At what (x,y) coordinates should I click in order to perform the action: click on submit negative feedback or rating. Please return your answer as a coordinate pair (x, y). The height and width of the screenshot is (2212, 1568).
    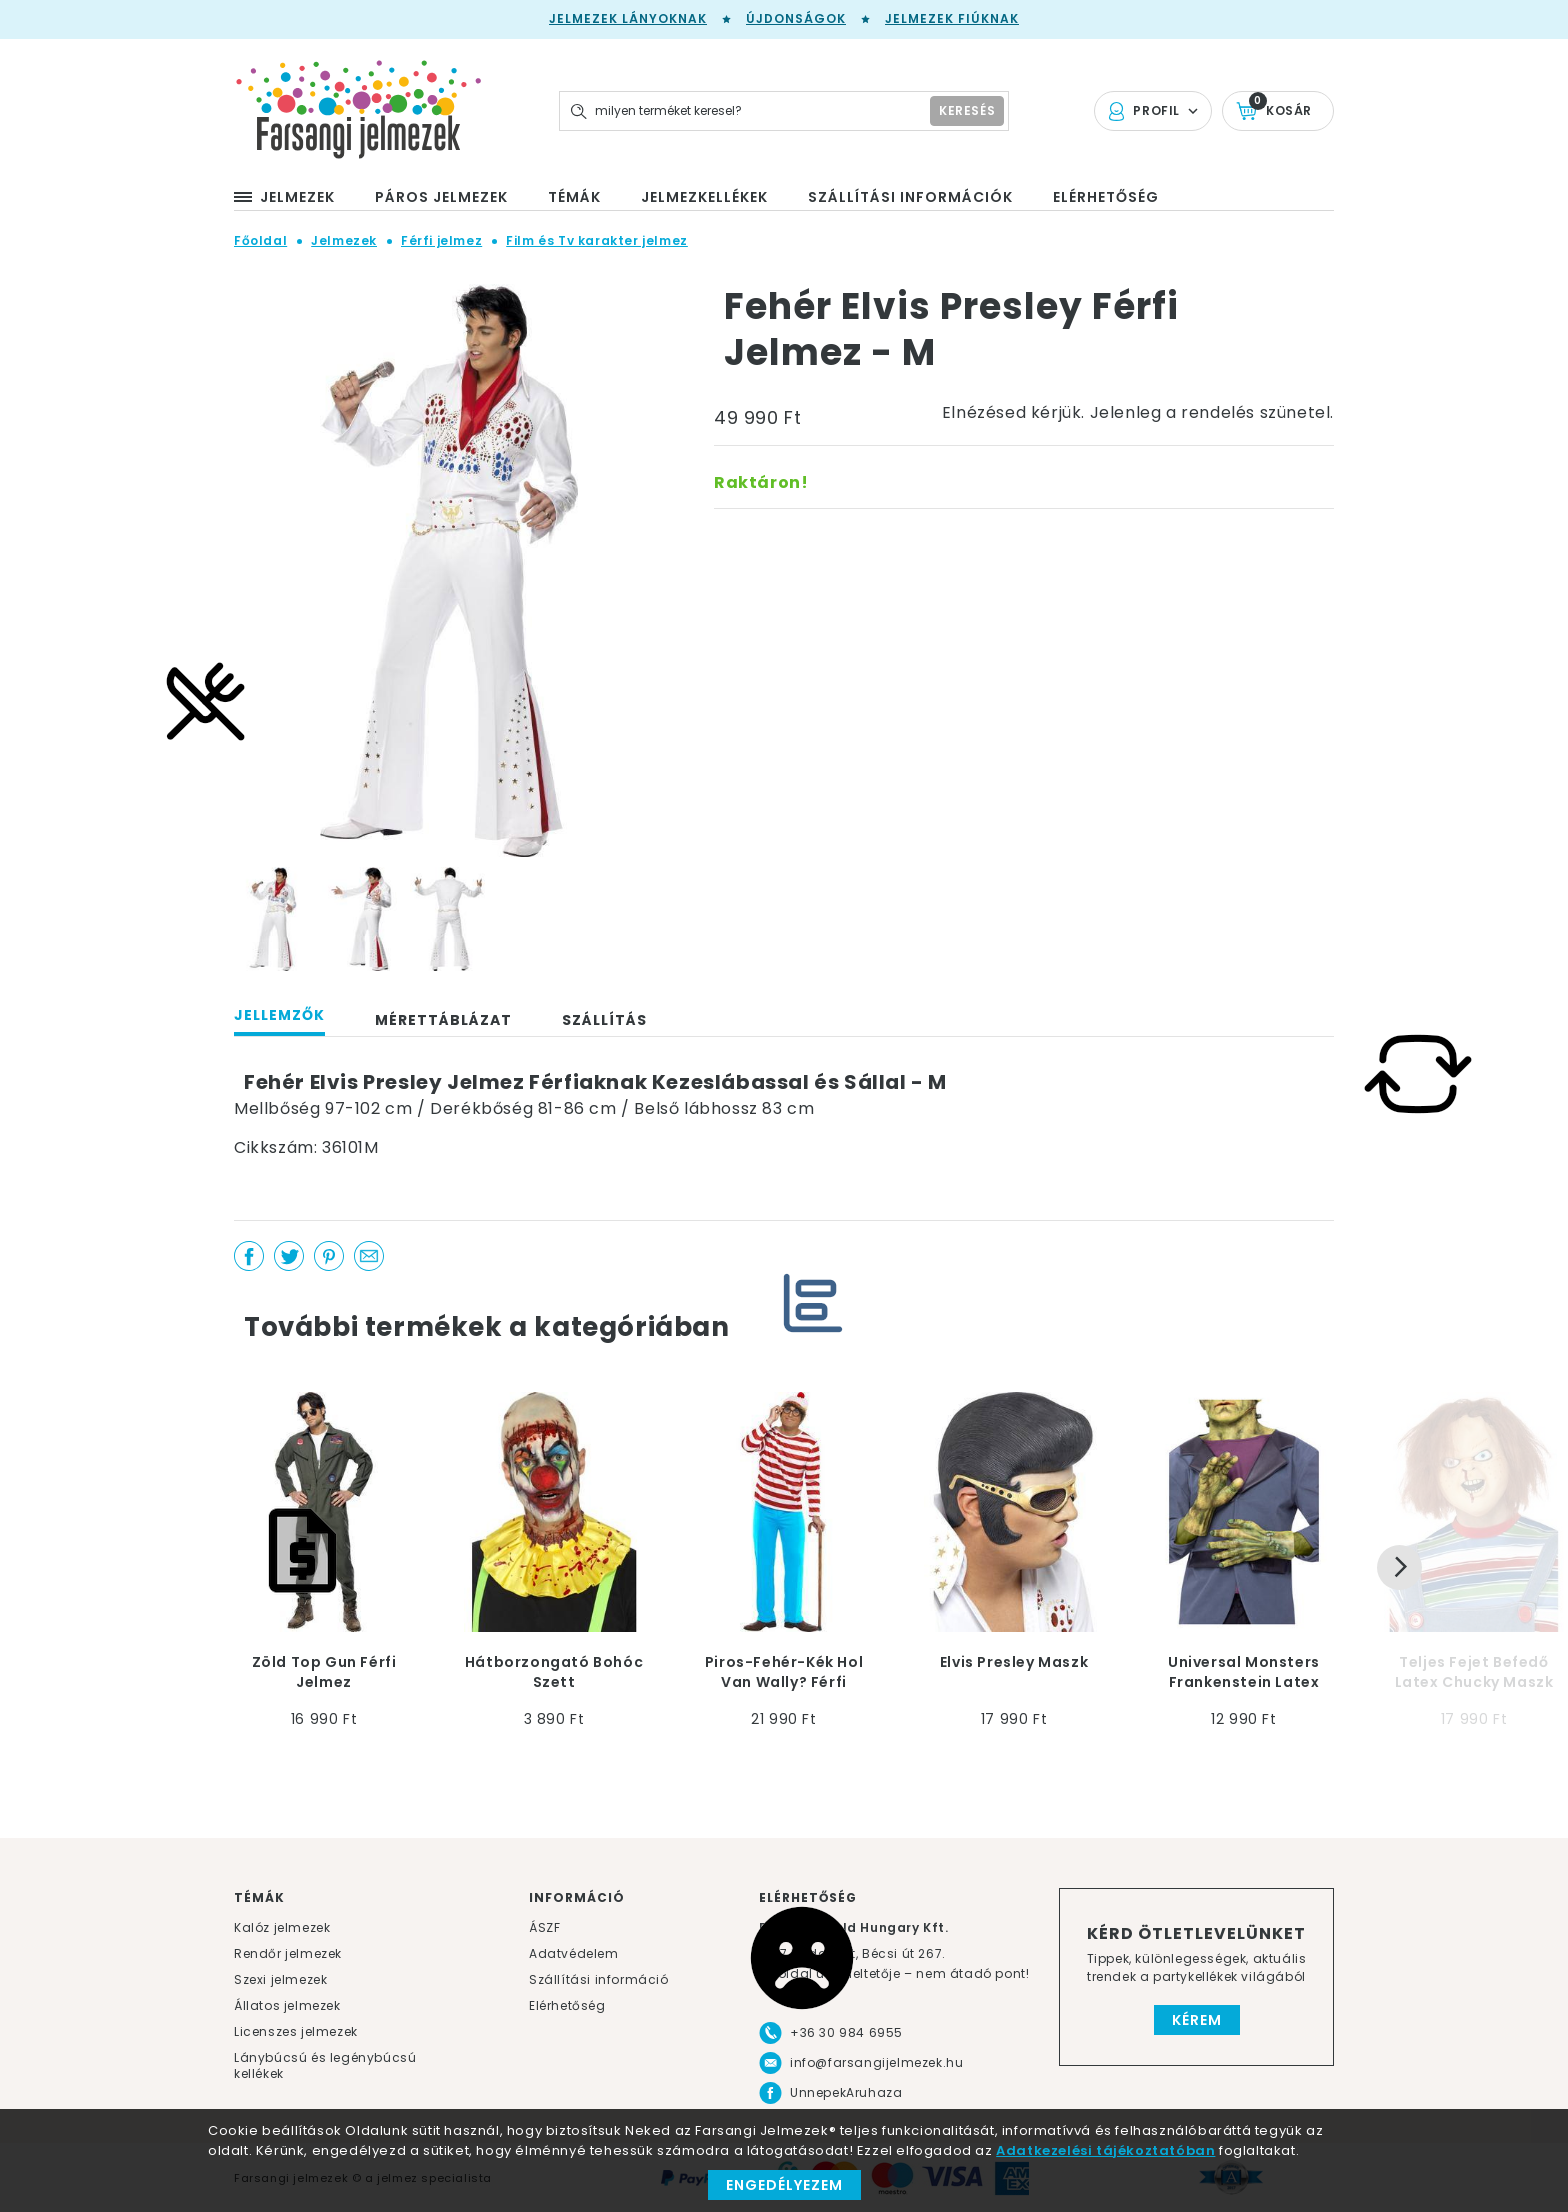
    Looking at the image, I should click on (802, 1958).